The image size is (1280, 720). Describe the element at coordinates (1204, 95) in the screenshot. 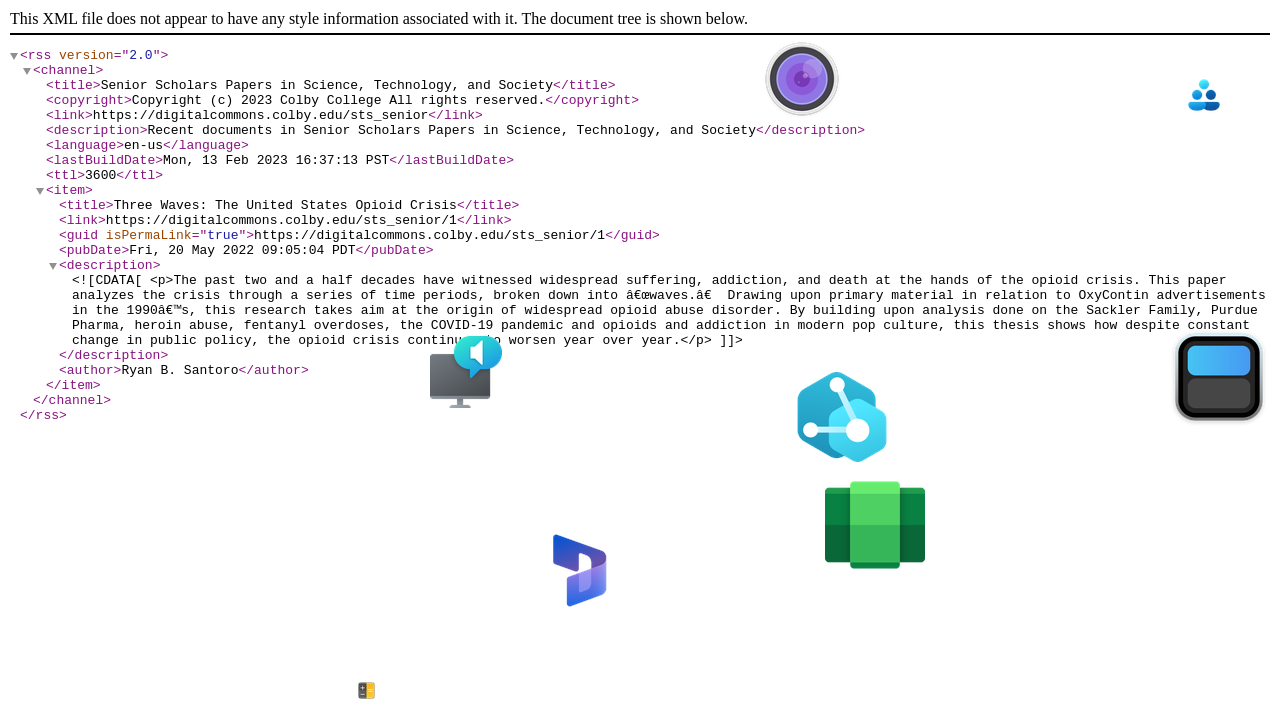

I see `indicates shared access or multiple users` at that location.